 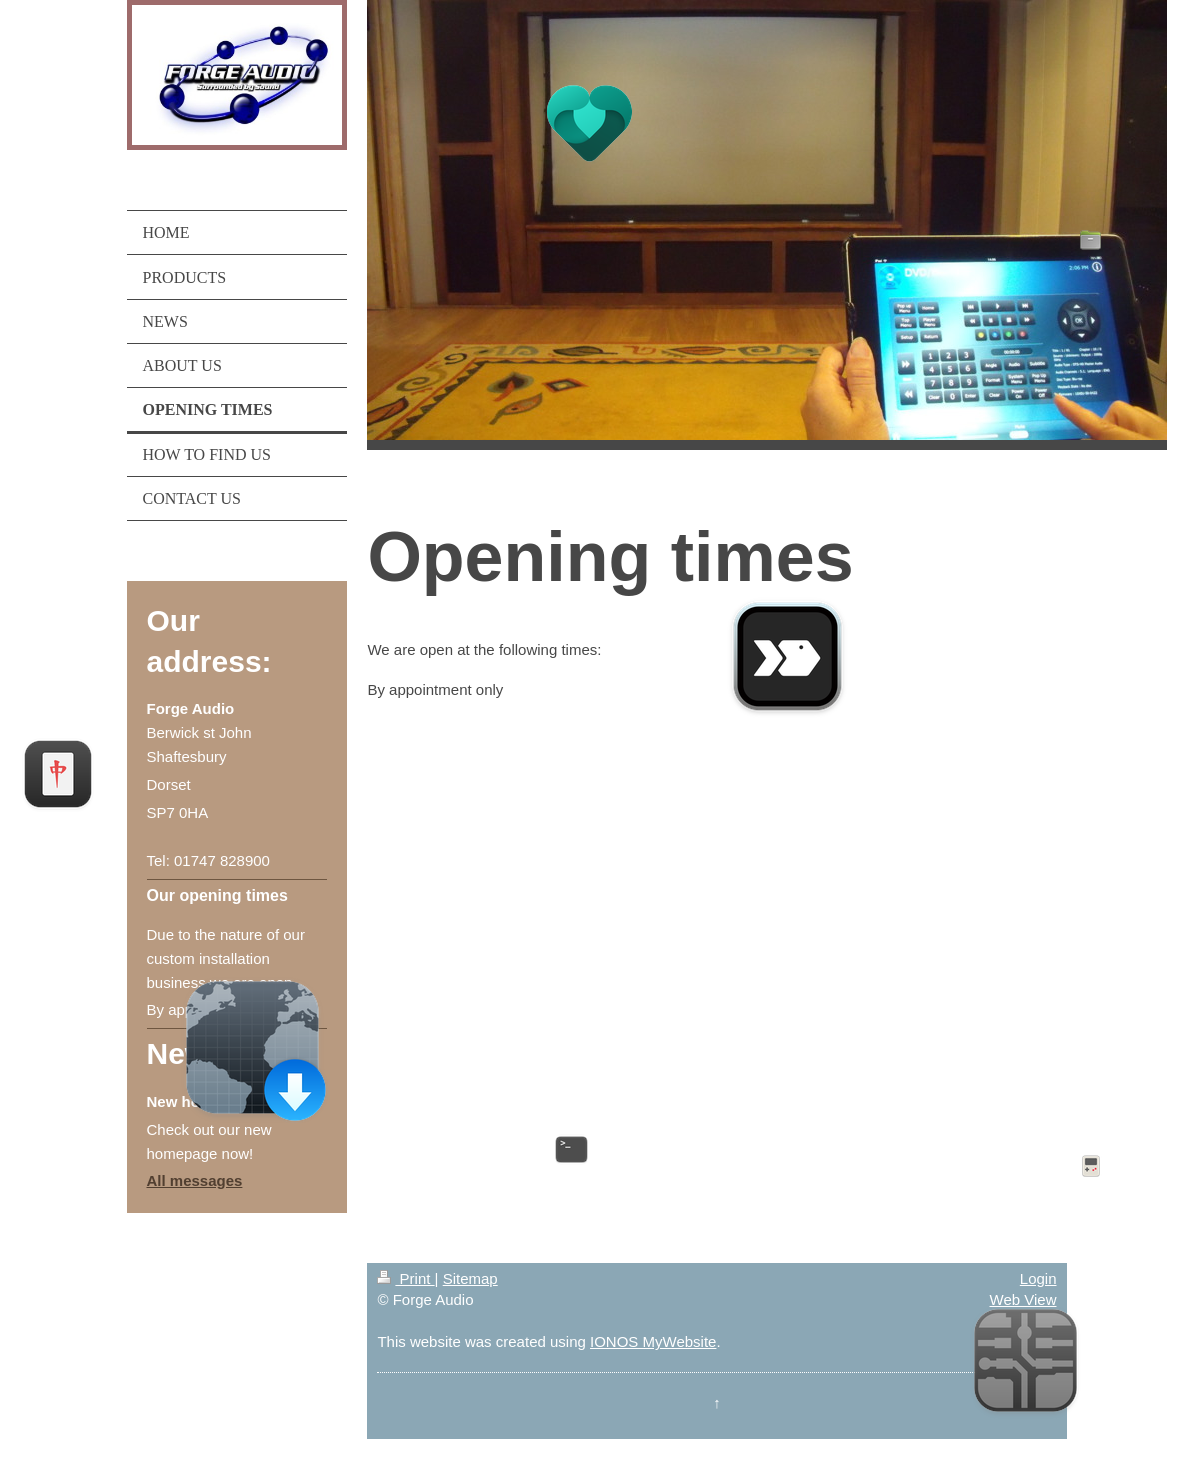 What do you see at coordinates (589, 122) in the screenshot?
I see `open the microsoft family safety app` at bounding box center [589, 122].